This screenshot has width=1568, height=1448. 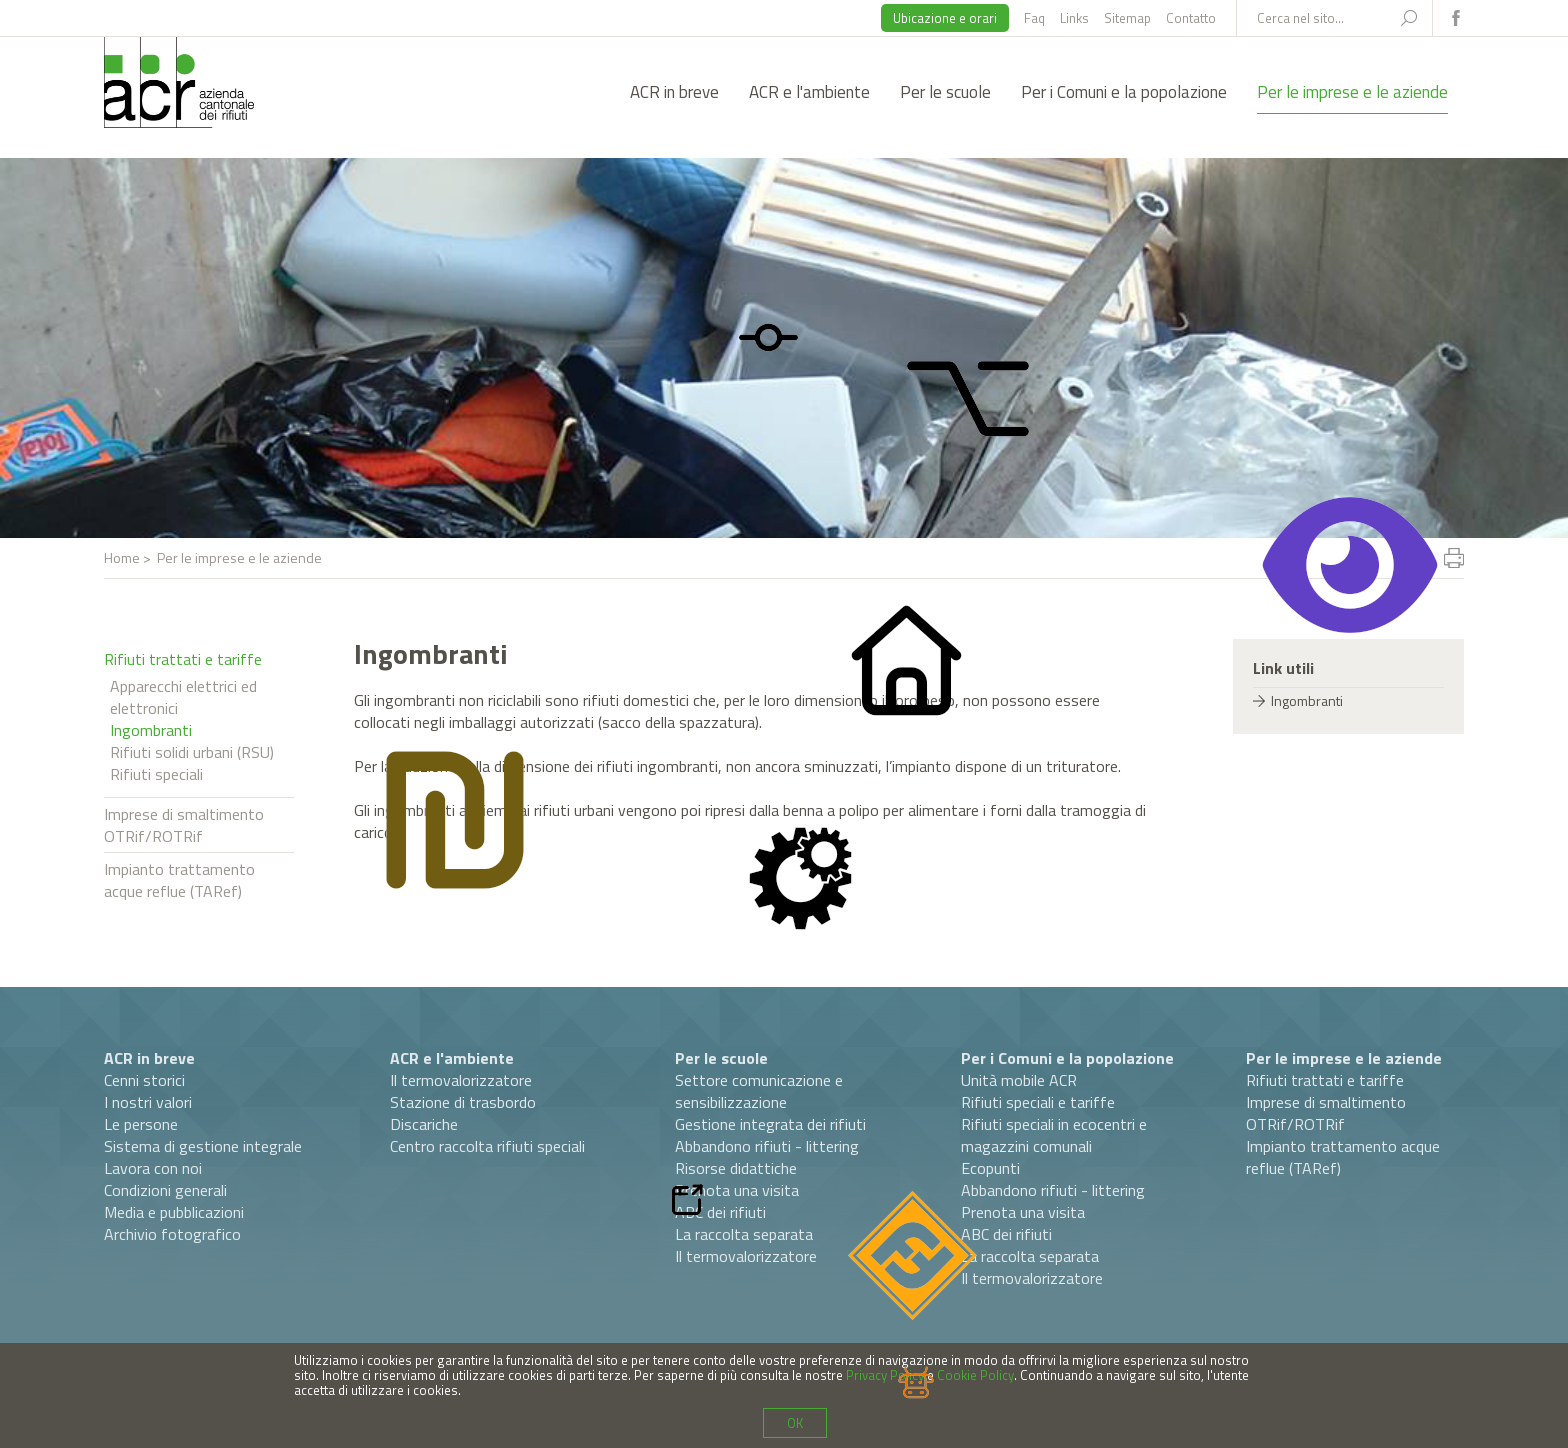 What do you see at coordinates (455, 820) in the screenshot?
I see `indicates Israeli new shekel currency` at bounding box center [455, 820].